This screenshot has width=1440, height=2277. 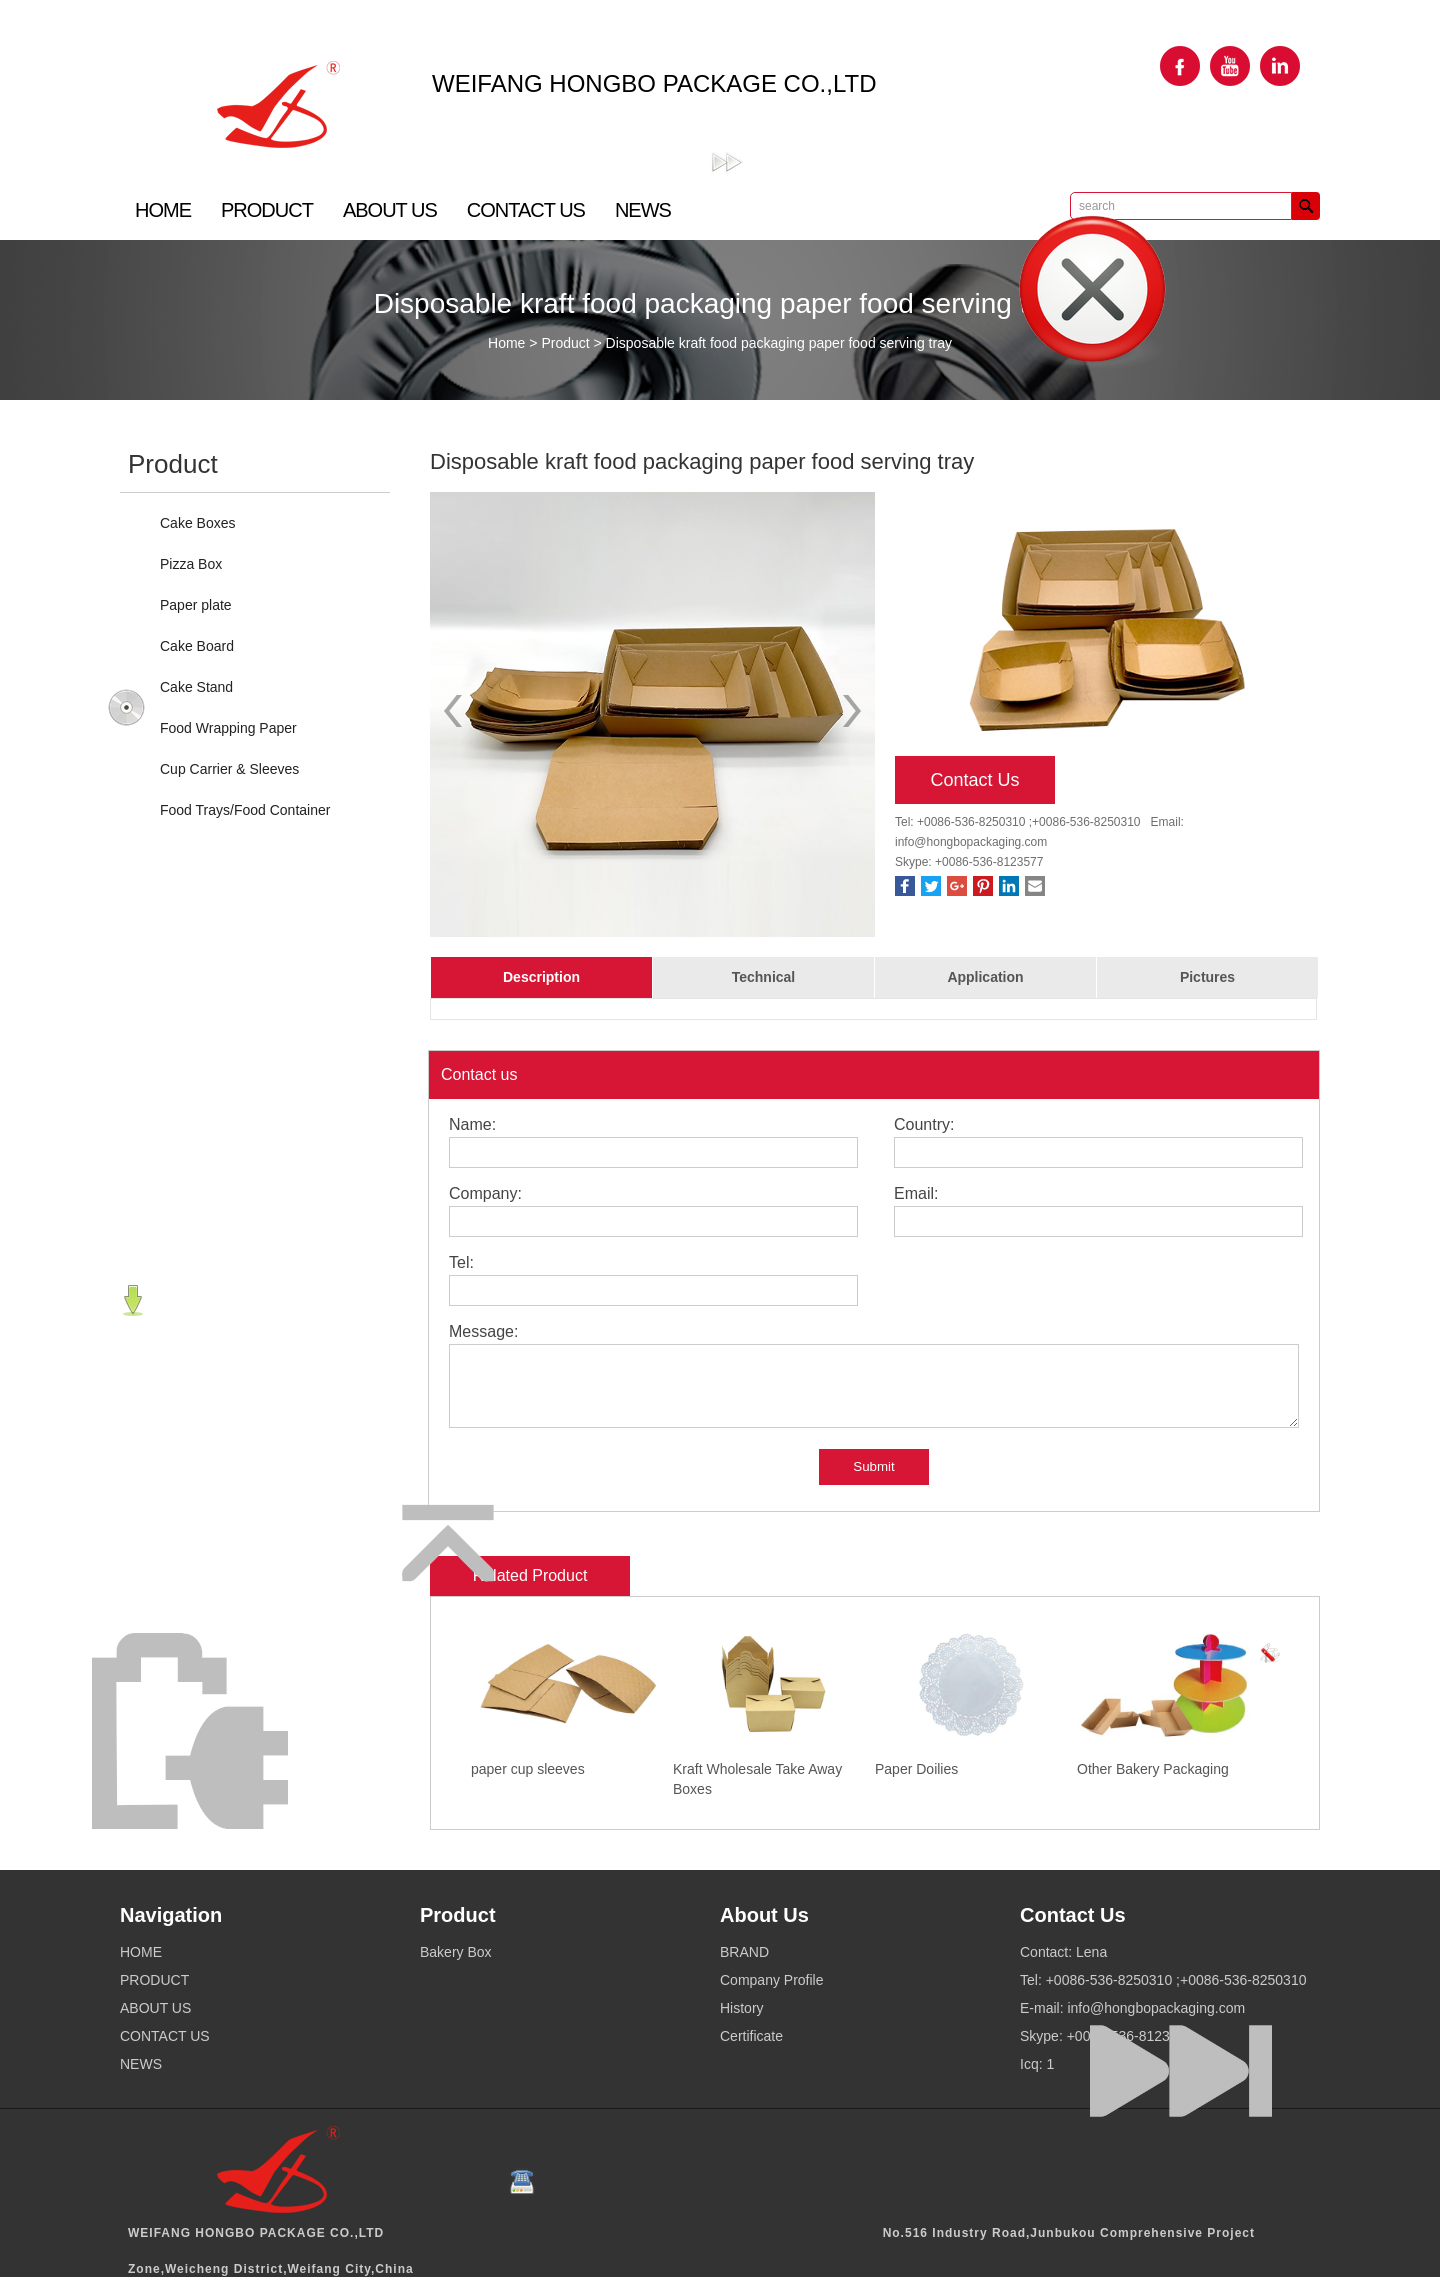 I want to click on delete selected item, so click(x=1096, y=290).